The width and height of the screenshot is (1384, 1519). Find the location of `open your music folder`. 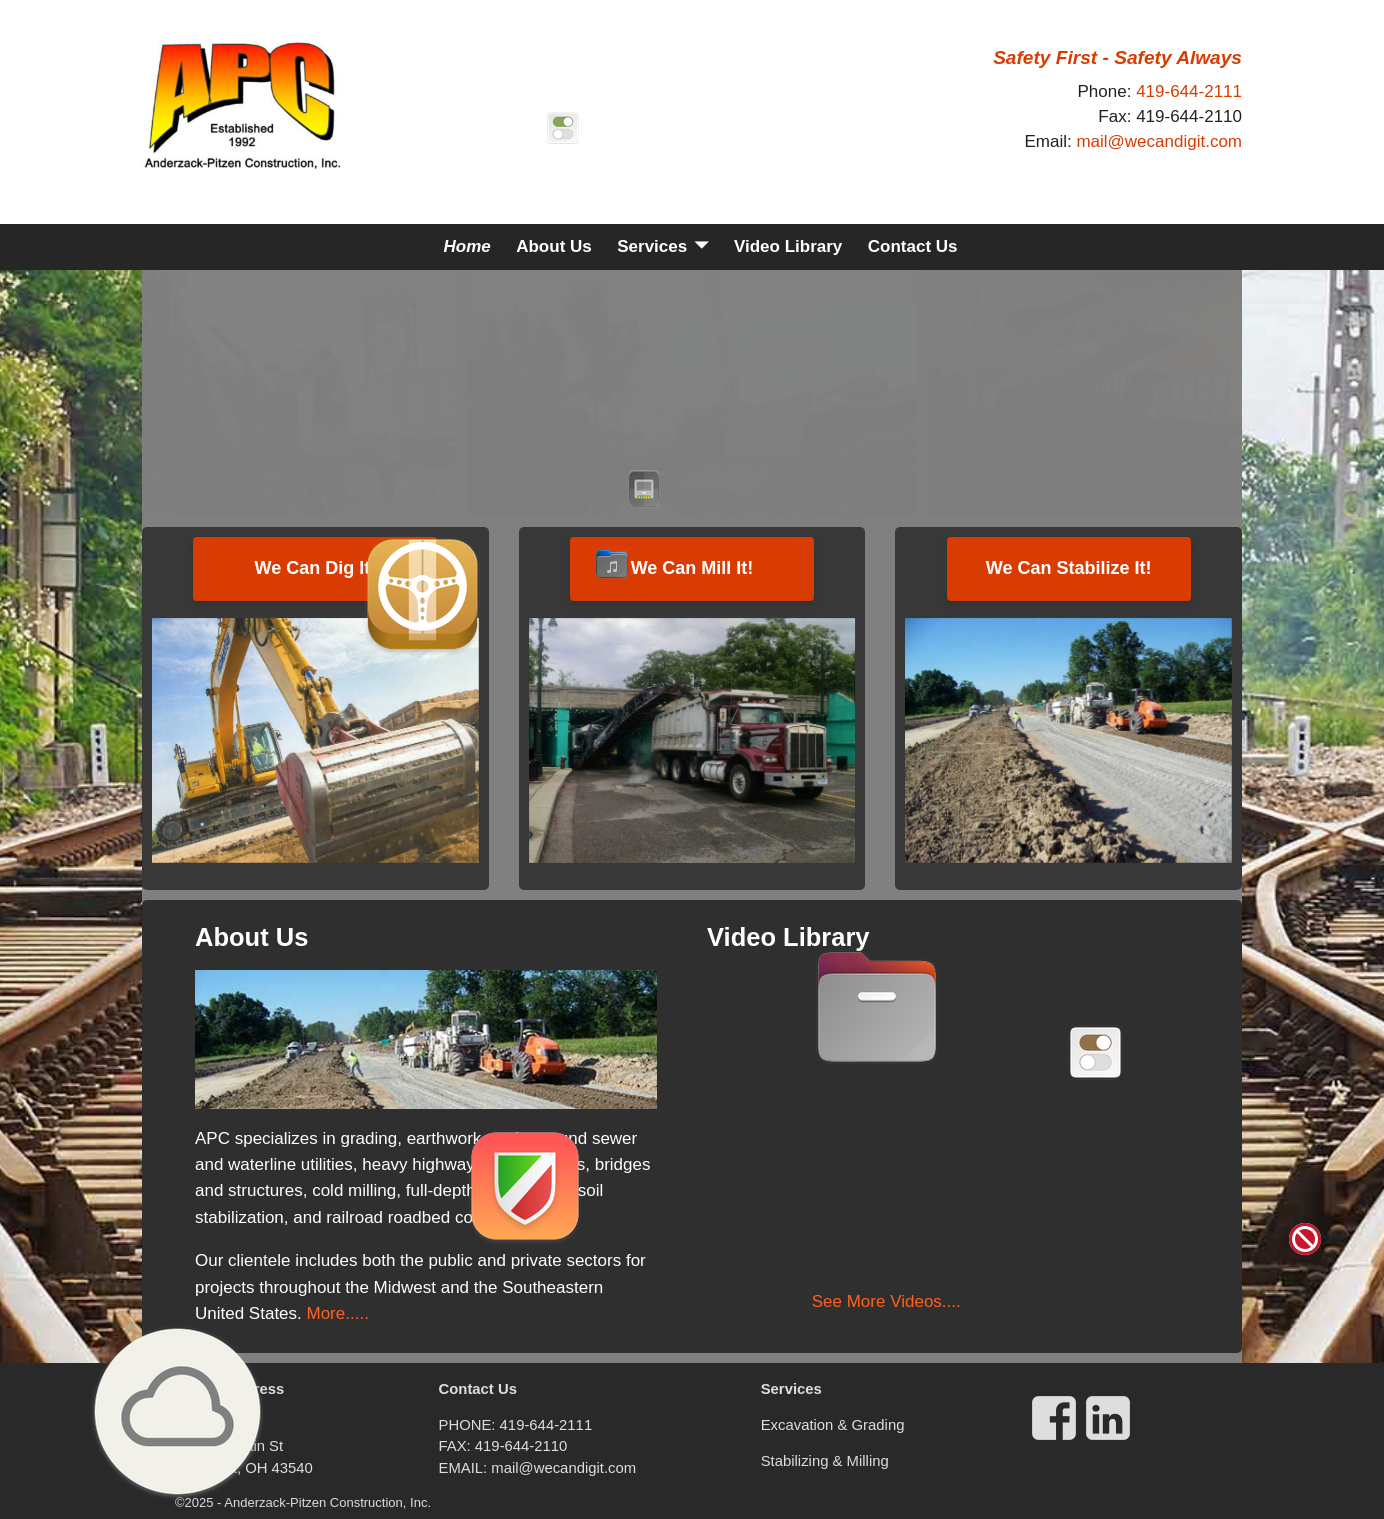

open your music folder is located at coordinates (612, 563).